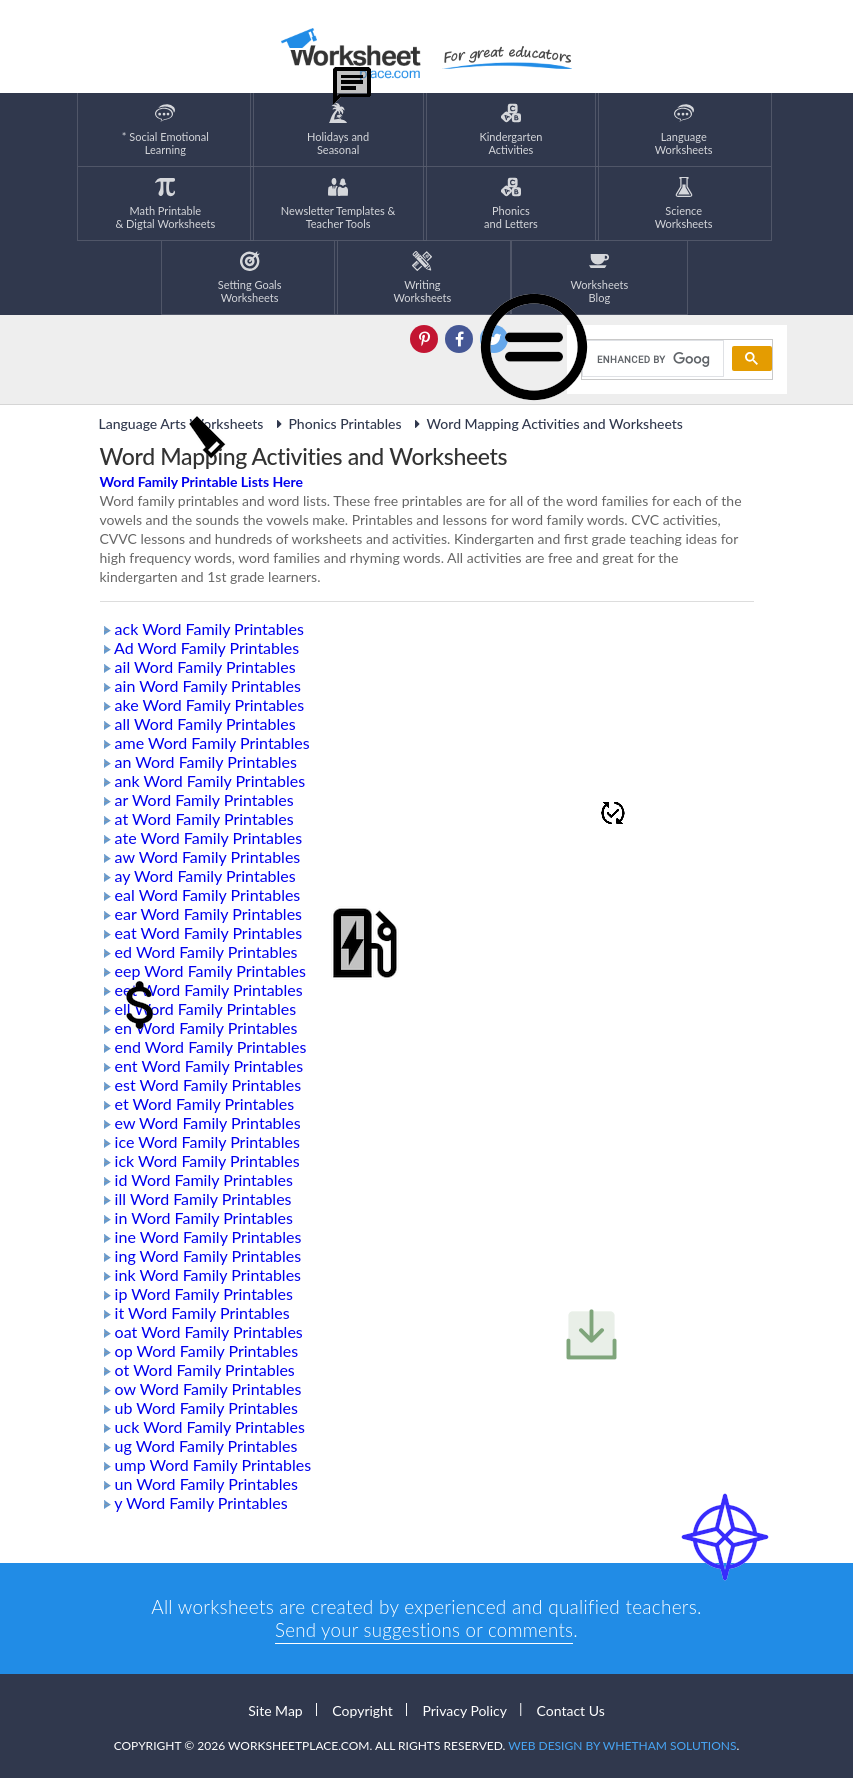  What do you see at coordinates (613, 813) in the screenshot?
I see `sync or publish changes` at bounding box center [613, 813].